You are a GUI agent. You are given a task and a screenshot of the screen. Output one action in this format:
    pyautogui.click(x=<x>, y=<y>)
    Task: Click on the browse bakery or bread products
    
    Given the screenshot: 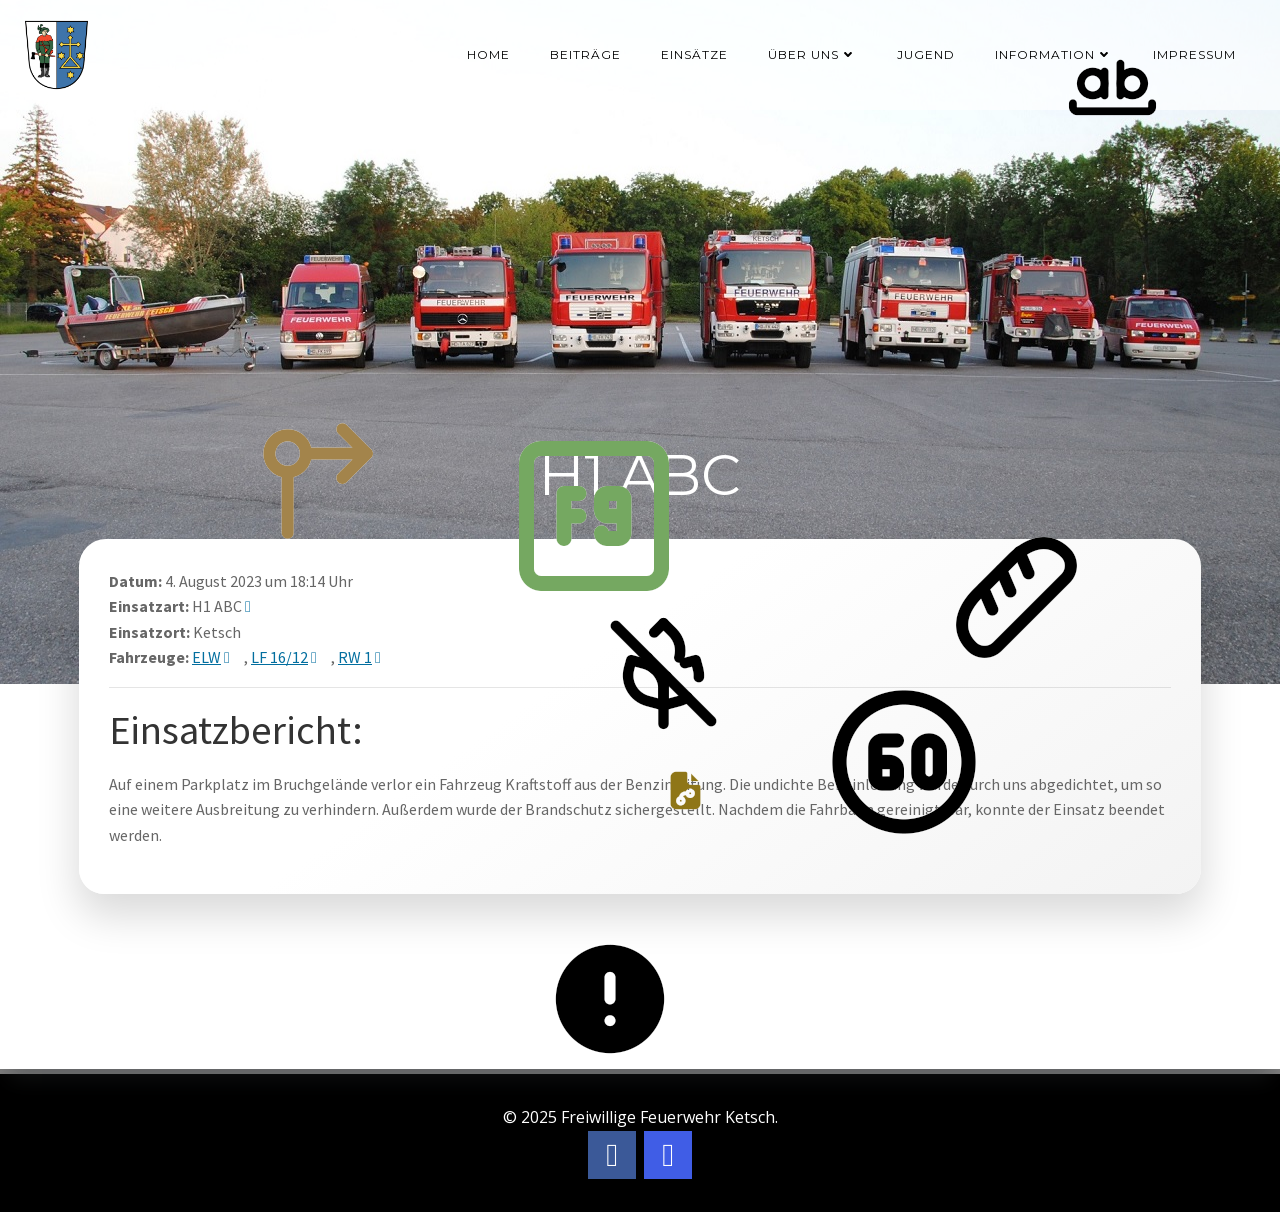 What is the action you would take?
    pyautogui.click(x=1016, y=597)
    